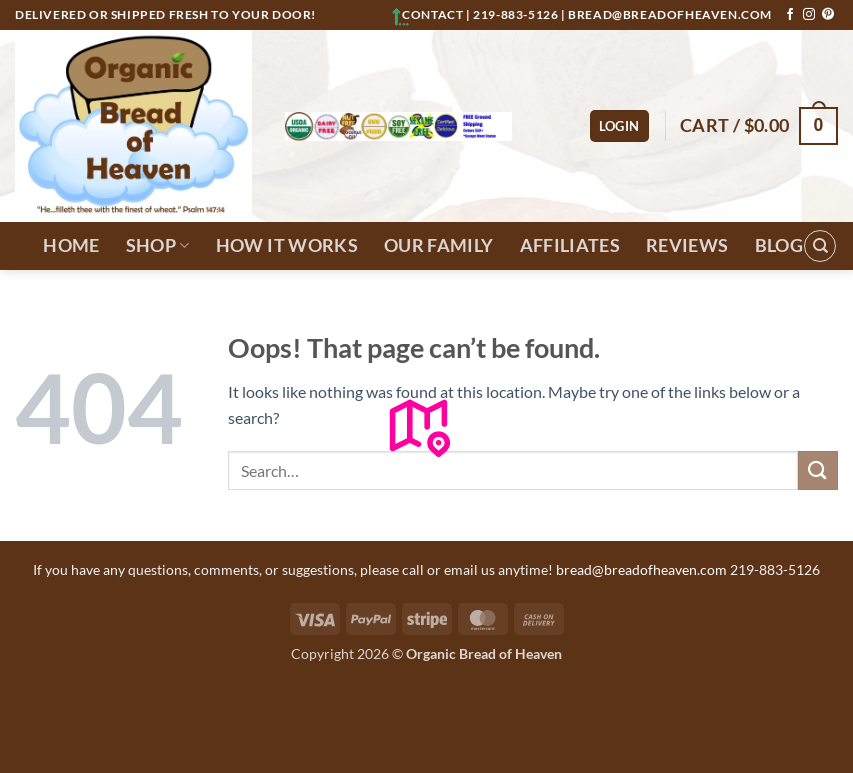 The image size is (853, 773). Describe the element at coordinates (418, 425) in the screenshot. I see `view map or navigation` at that location.